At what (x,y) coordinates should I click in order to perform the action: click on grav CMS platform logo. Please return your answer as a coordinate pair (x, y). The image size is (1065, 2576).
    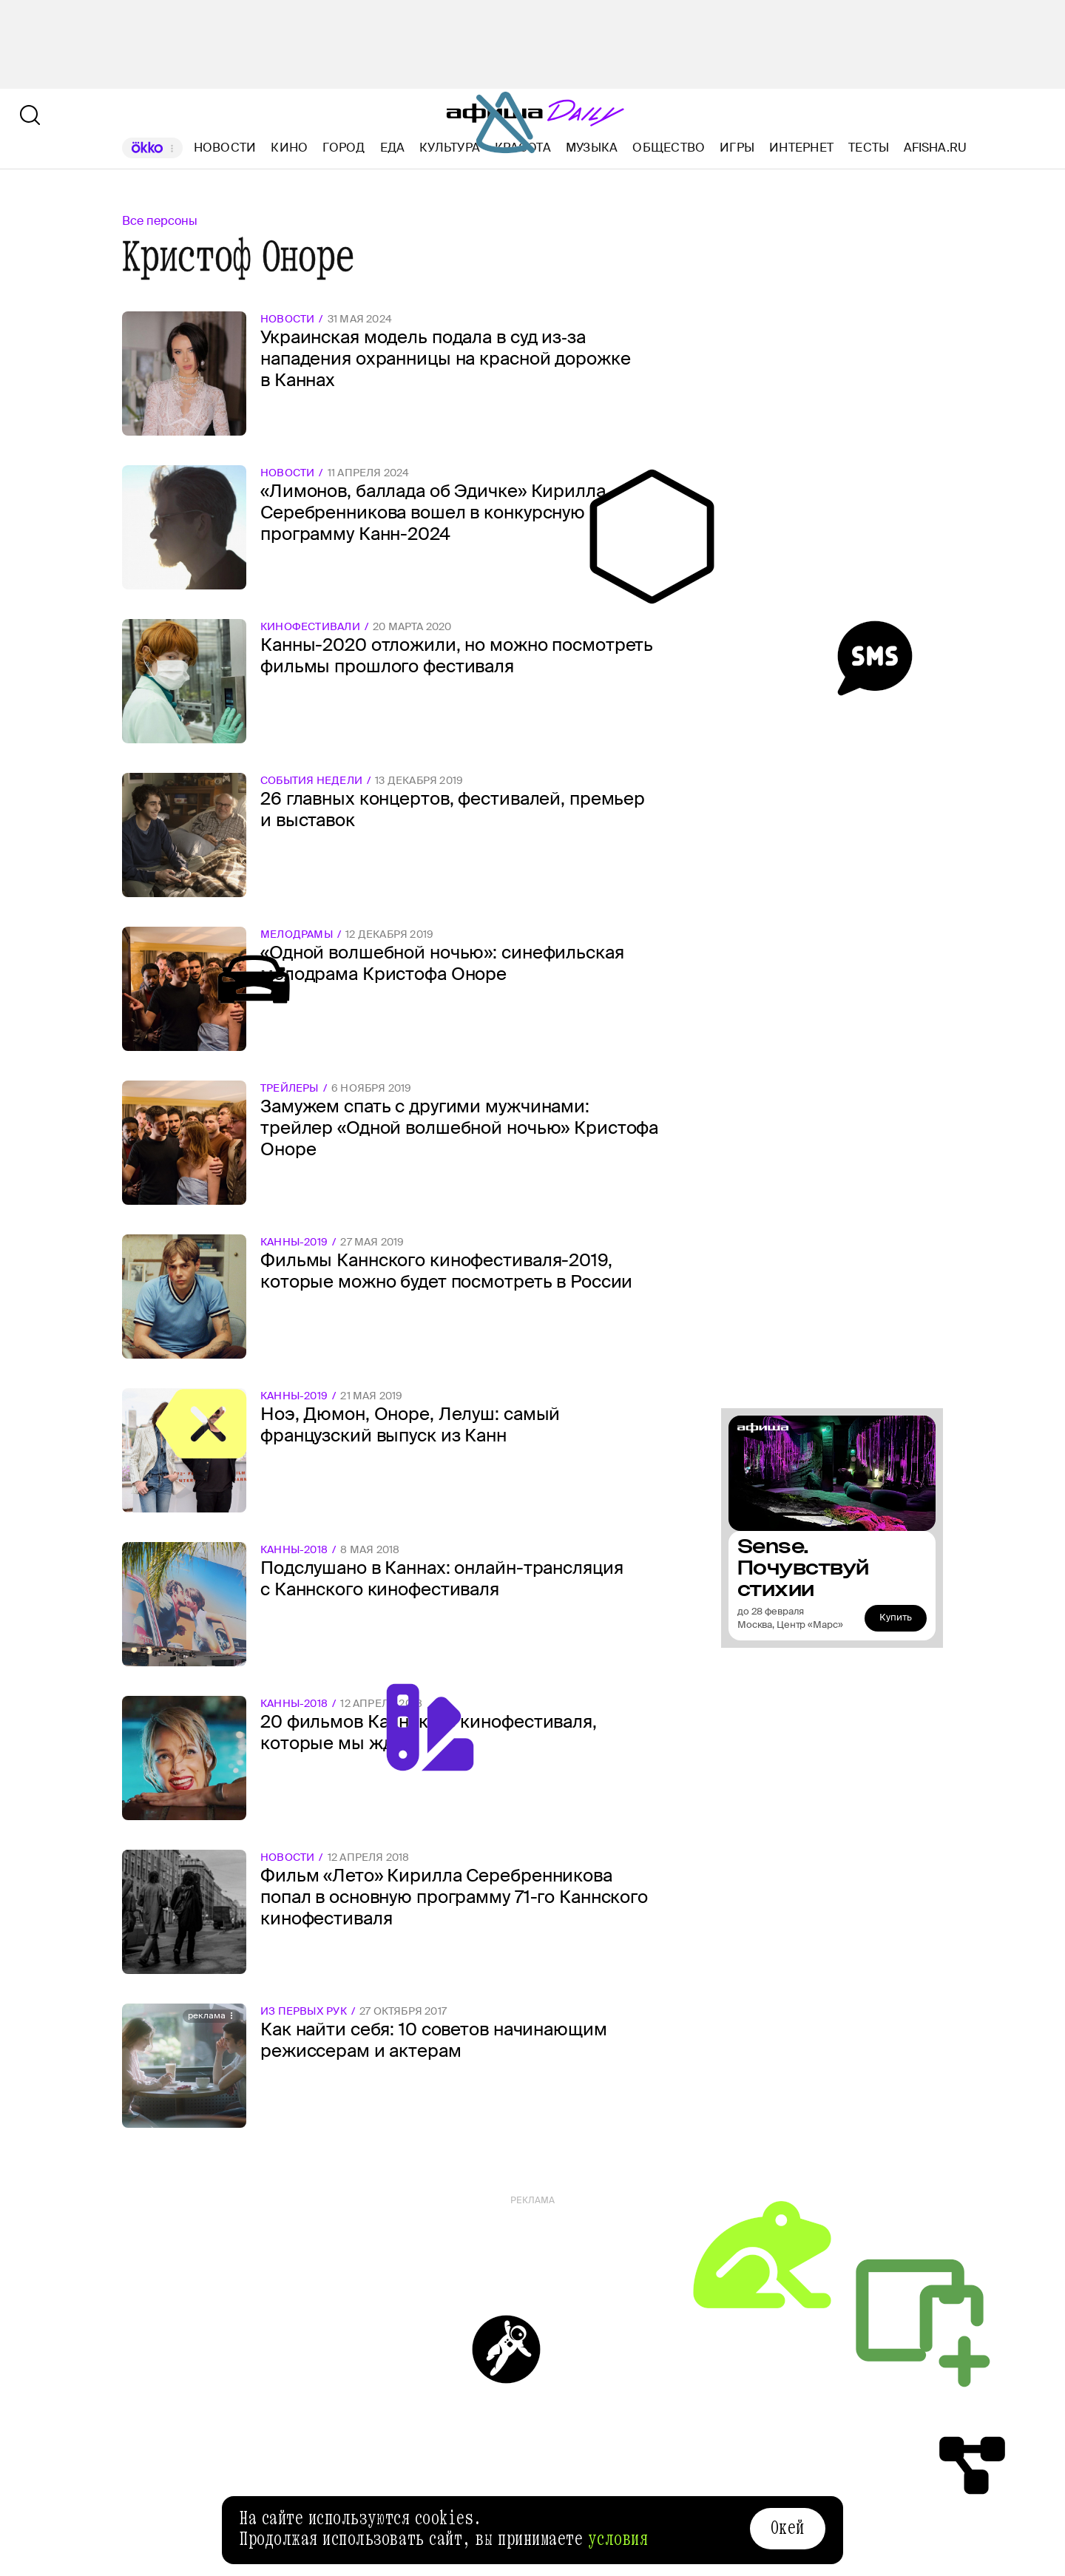
    Looking at the image, I should click on (506, 2349).